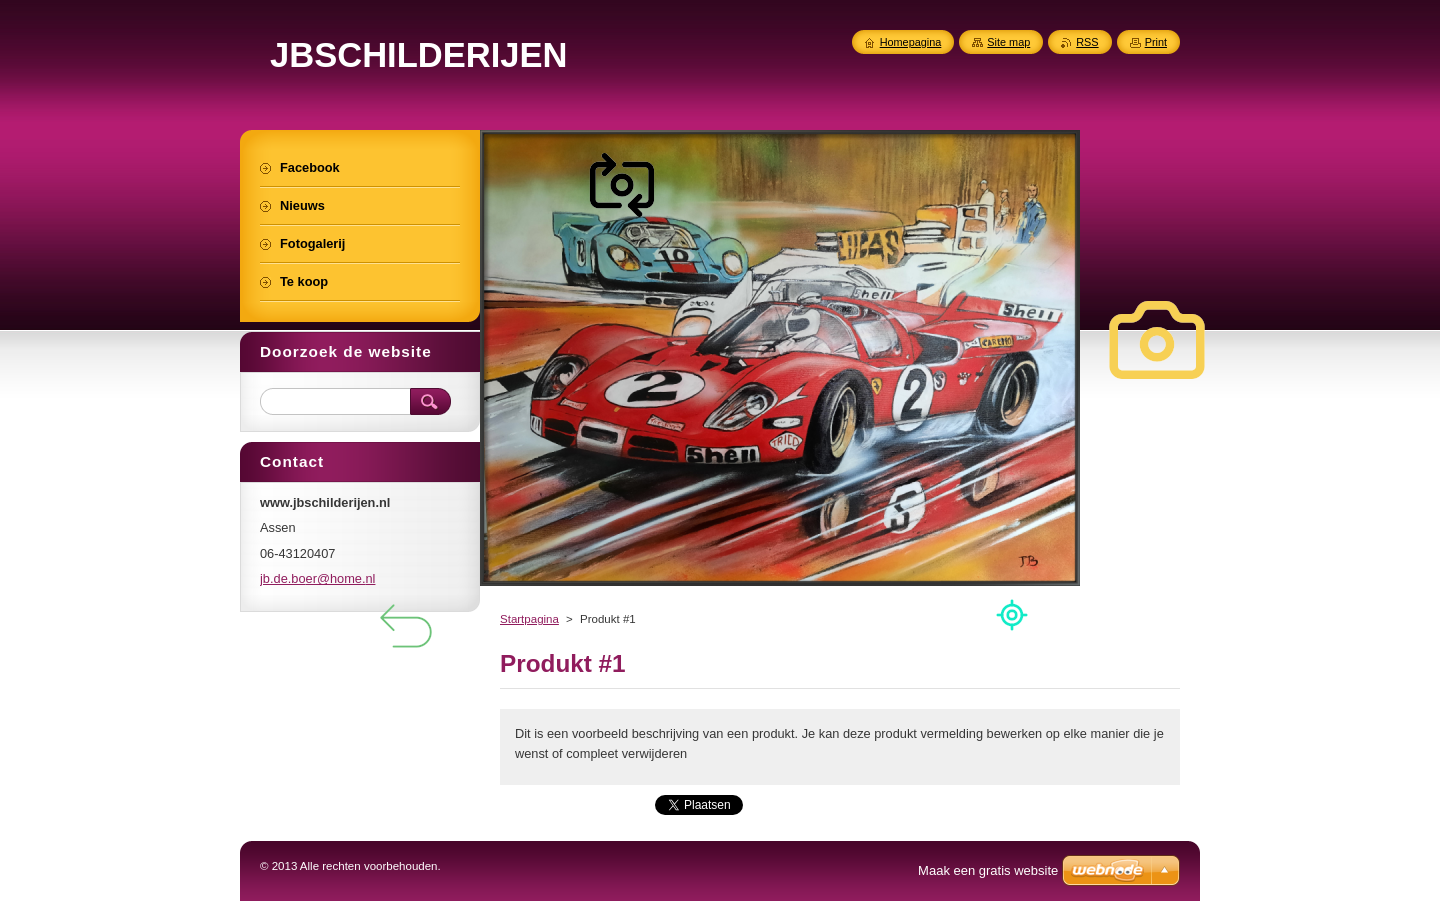 This screenshot has width=1440, height=901. Describe the element at coordinates (1012, 615) in the screenshot. I see `current location found` at that location.